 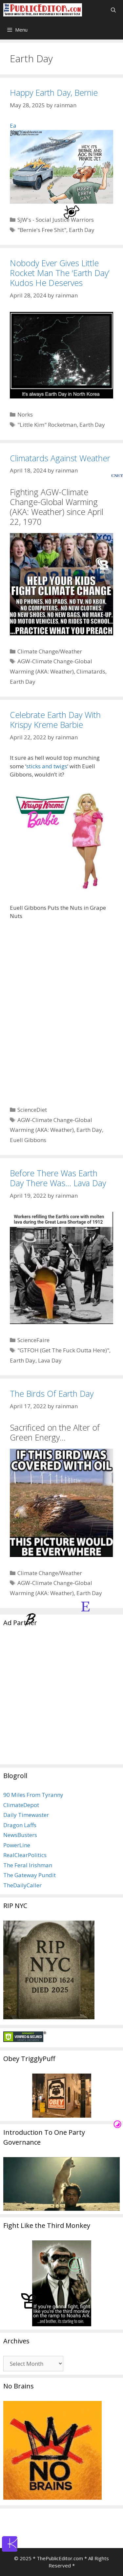 What do you see at coordinates (117, 475) in the screenshot?
I see `visit cnet website or app` at bounding box center [117, 475].